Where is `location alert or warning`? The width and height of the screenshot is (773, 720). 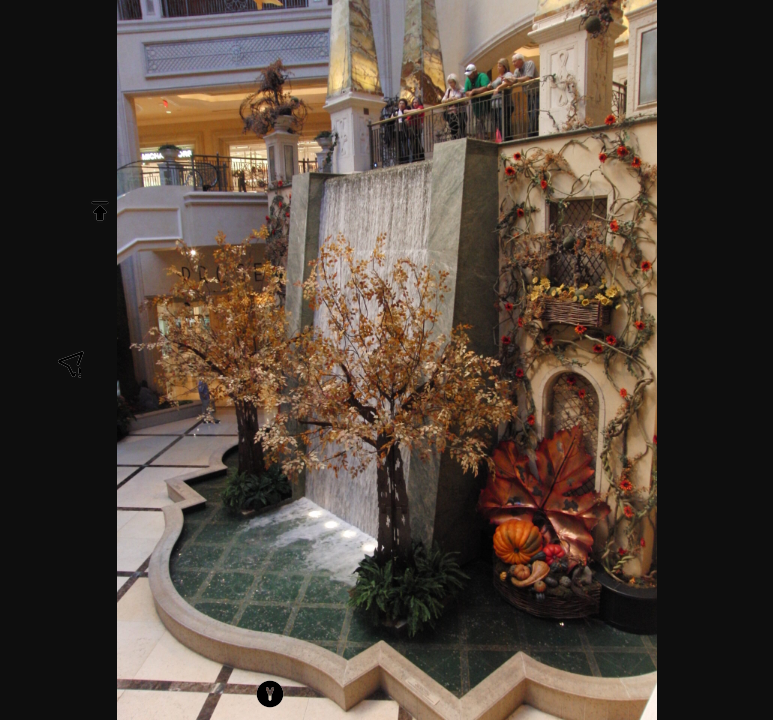 location alert or warning is located at coordinates (71, 364).